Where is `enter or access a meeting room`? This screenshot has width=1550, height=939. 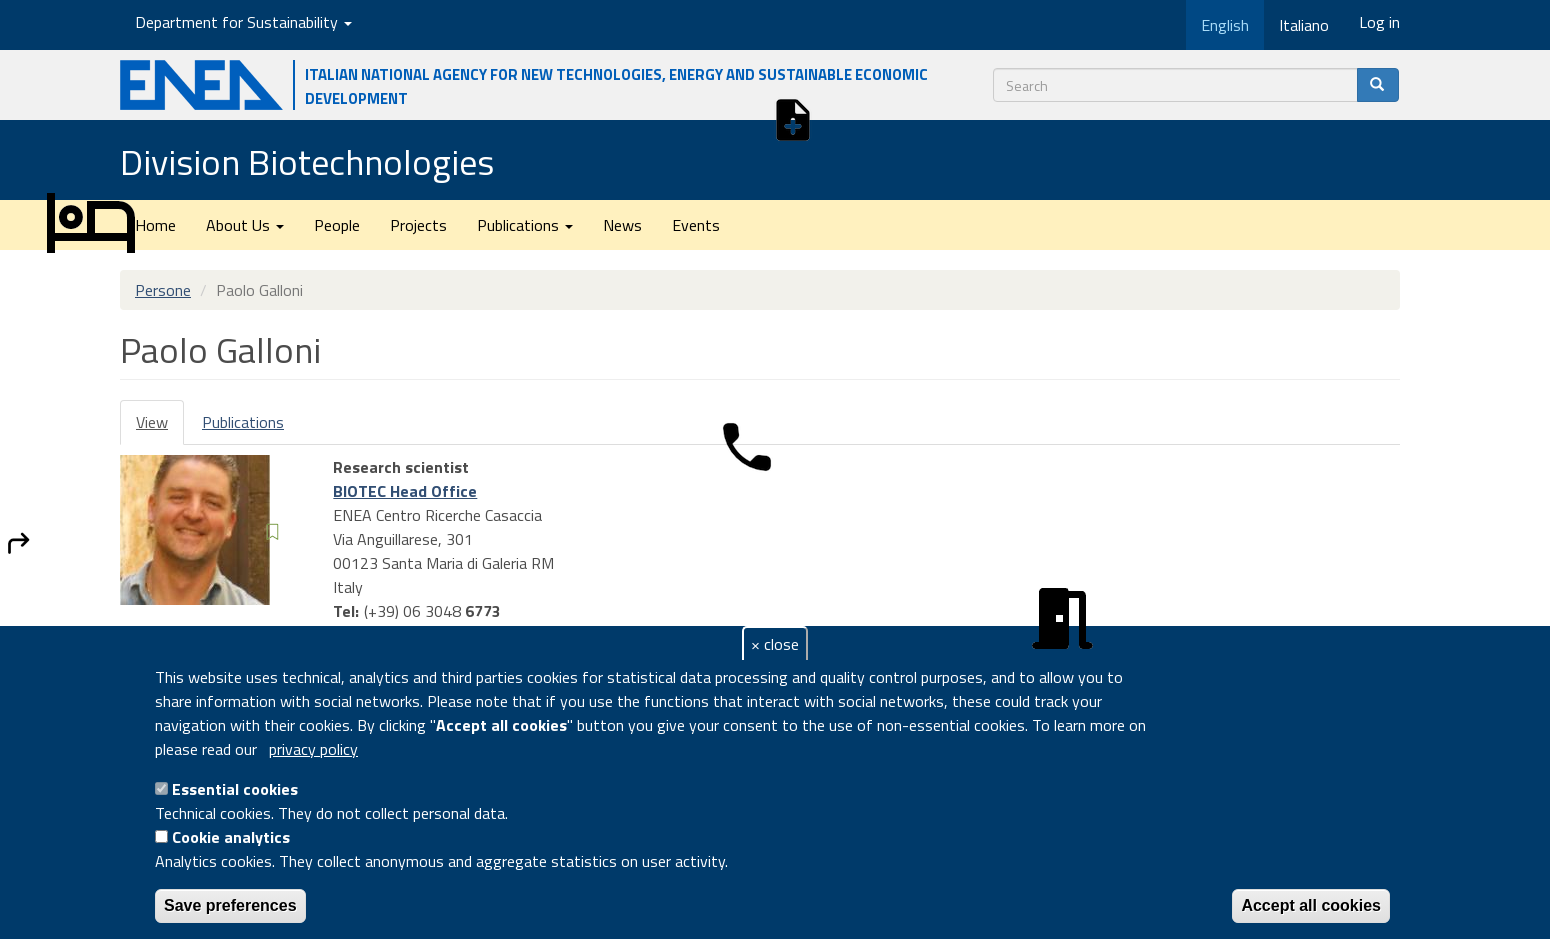 enter or access a meeting room is located at coordinates (1062, 618).